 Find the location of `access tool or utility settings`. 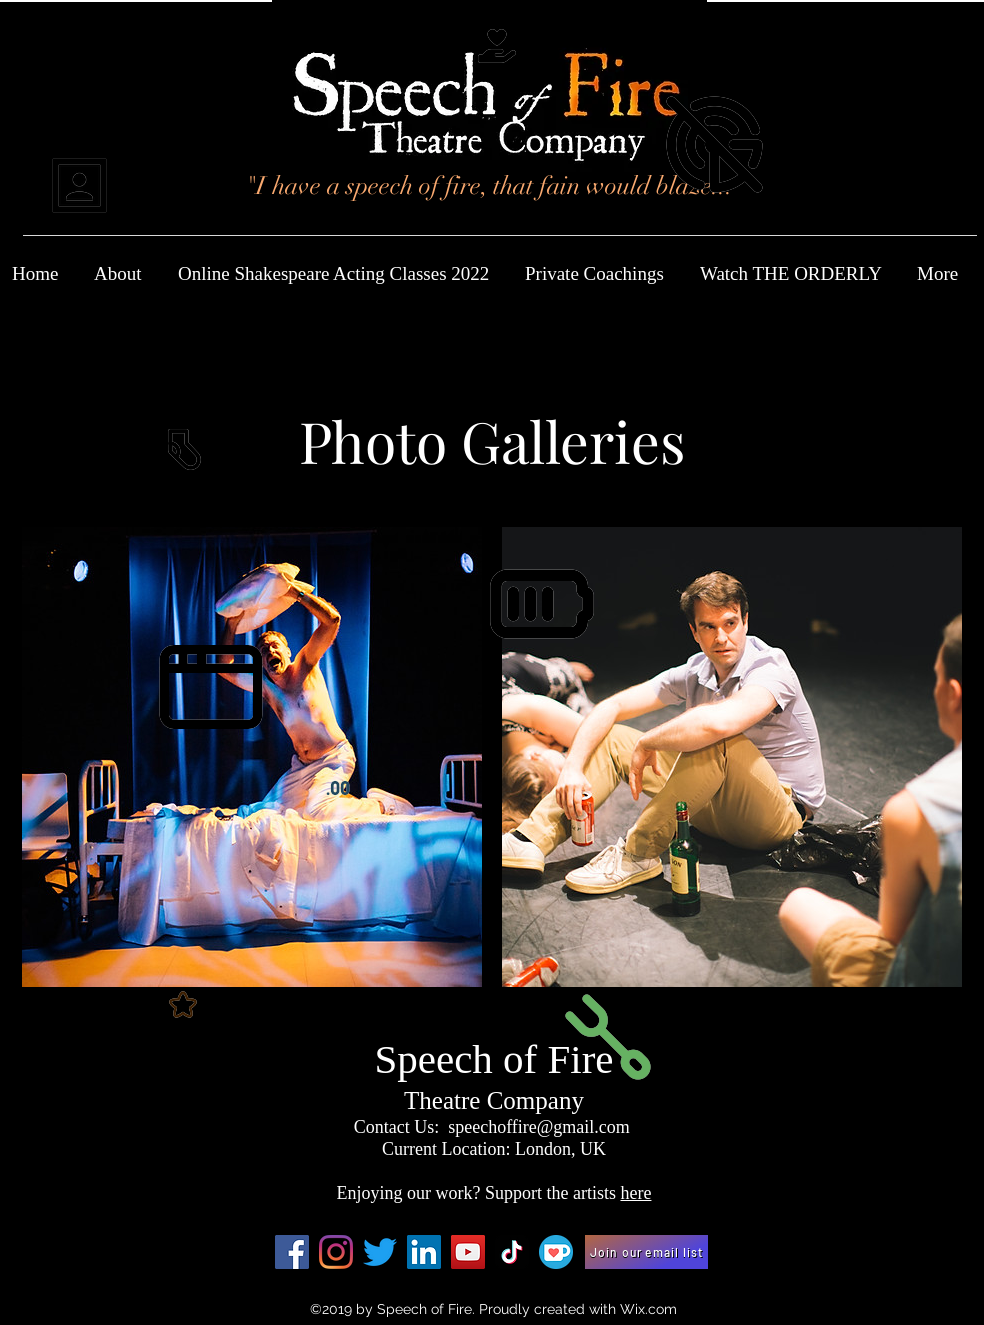

access tool or utility settings is located at coordinates (608, 1037).